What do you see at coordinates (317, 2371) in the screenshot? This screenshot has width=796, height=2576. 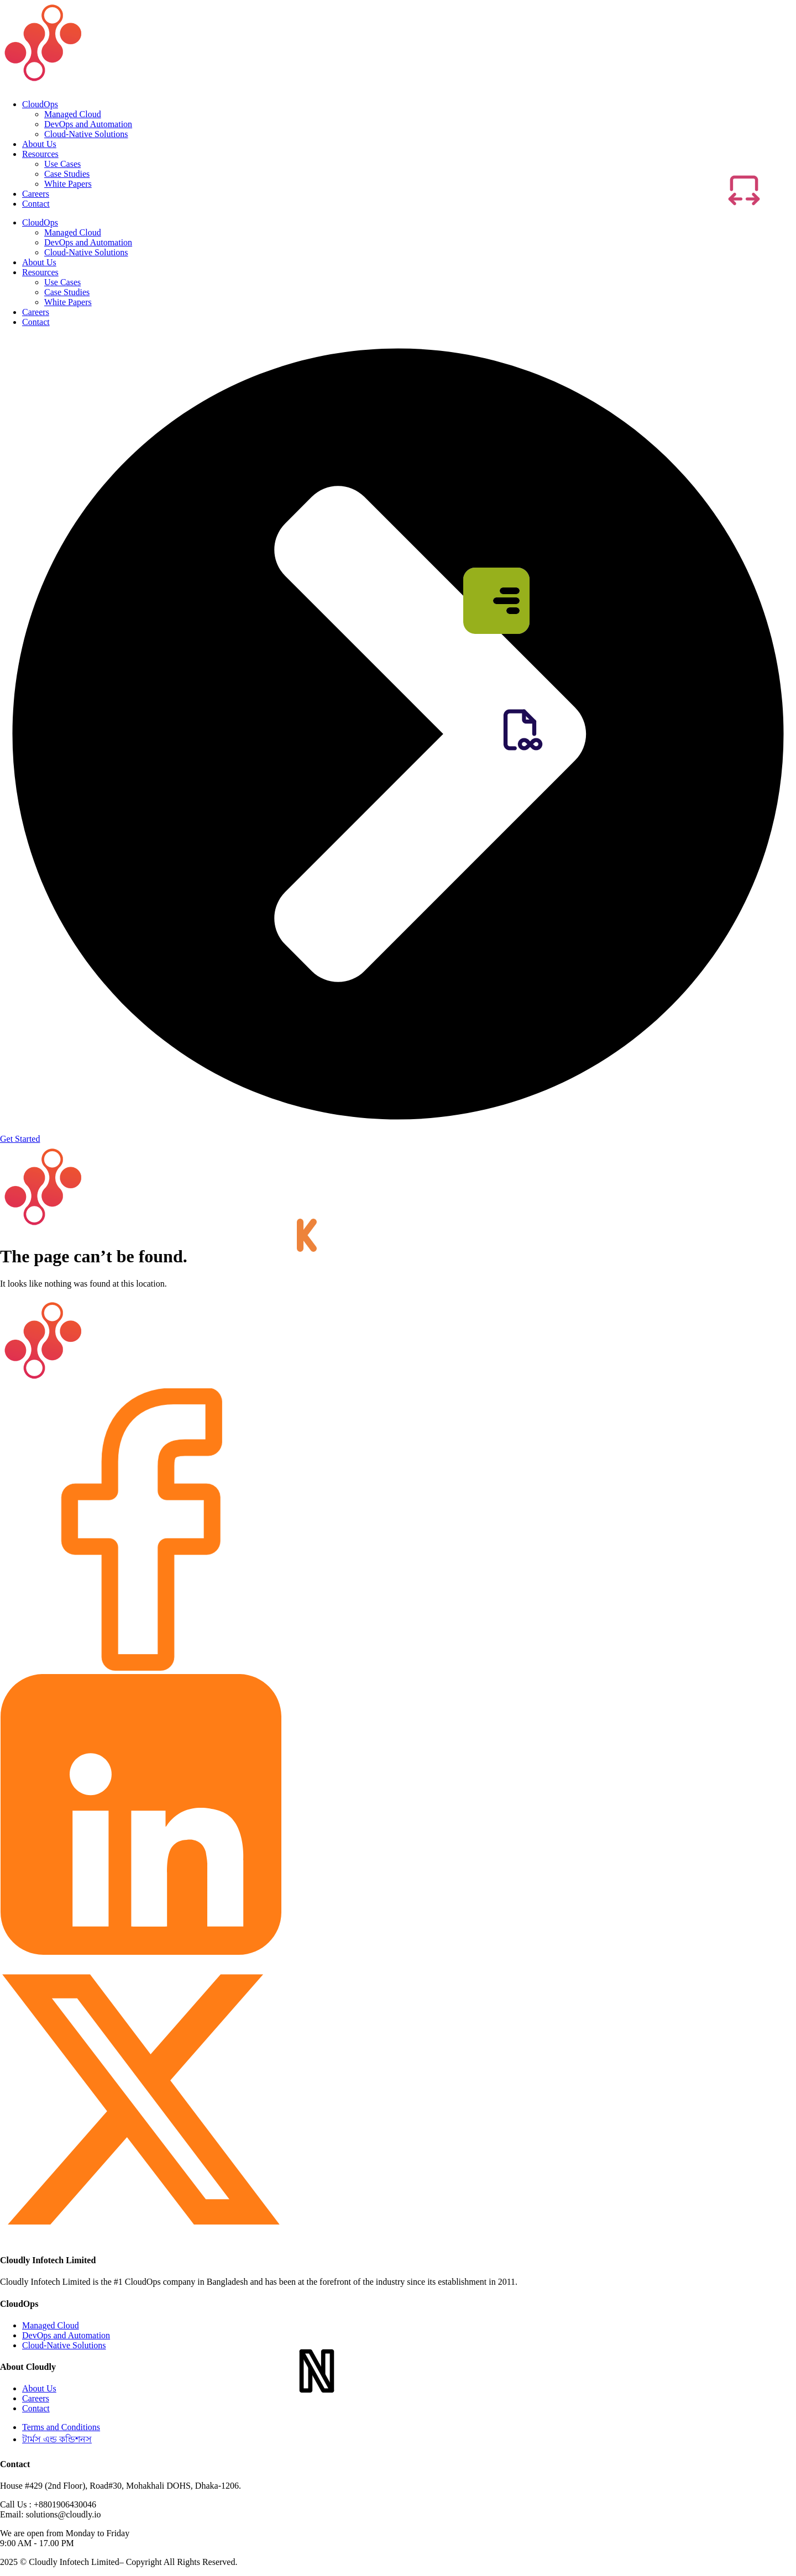 I see `open Netflix app` at bounding box center [317, 2371].